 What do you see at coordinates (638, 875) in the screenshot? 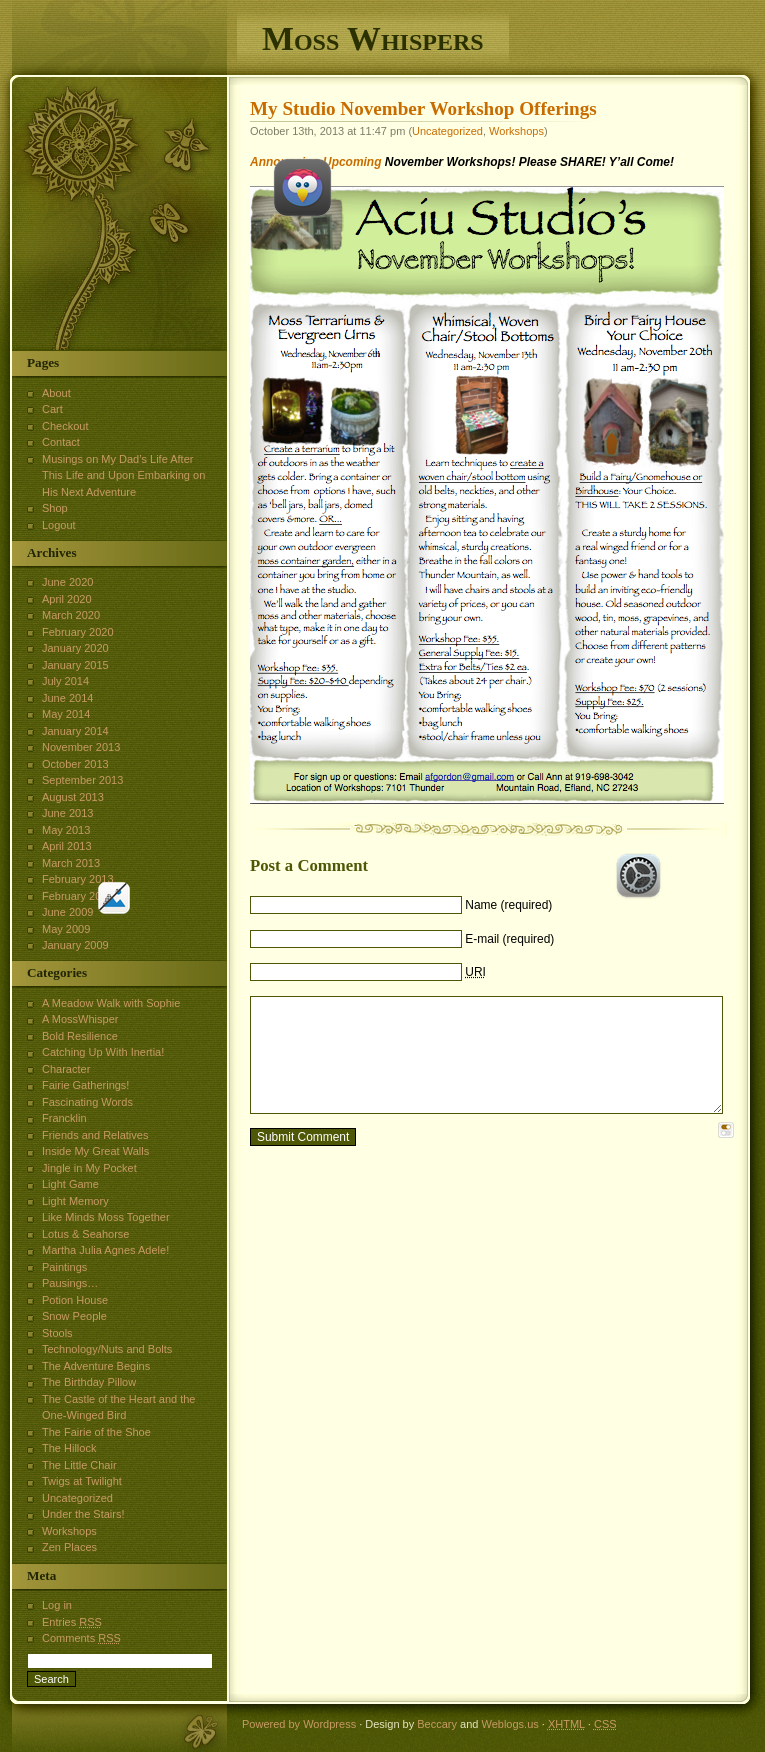
I see `open system preferences or settings` at bounding box center [638, 875].